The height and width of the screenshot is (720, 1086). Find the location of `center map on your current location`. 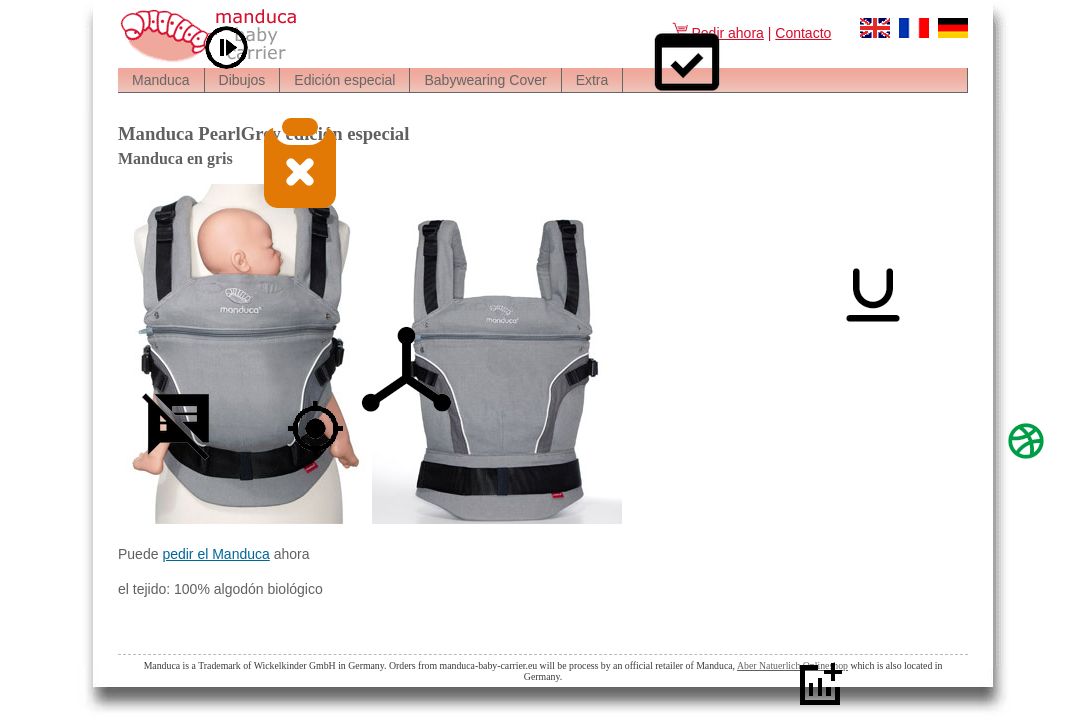

center map on your current location is located at coordinates (315, 428).